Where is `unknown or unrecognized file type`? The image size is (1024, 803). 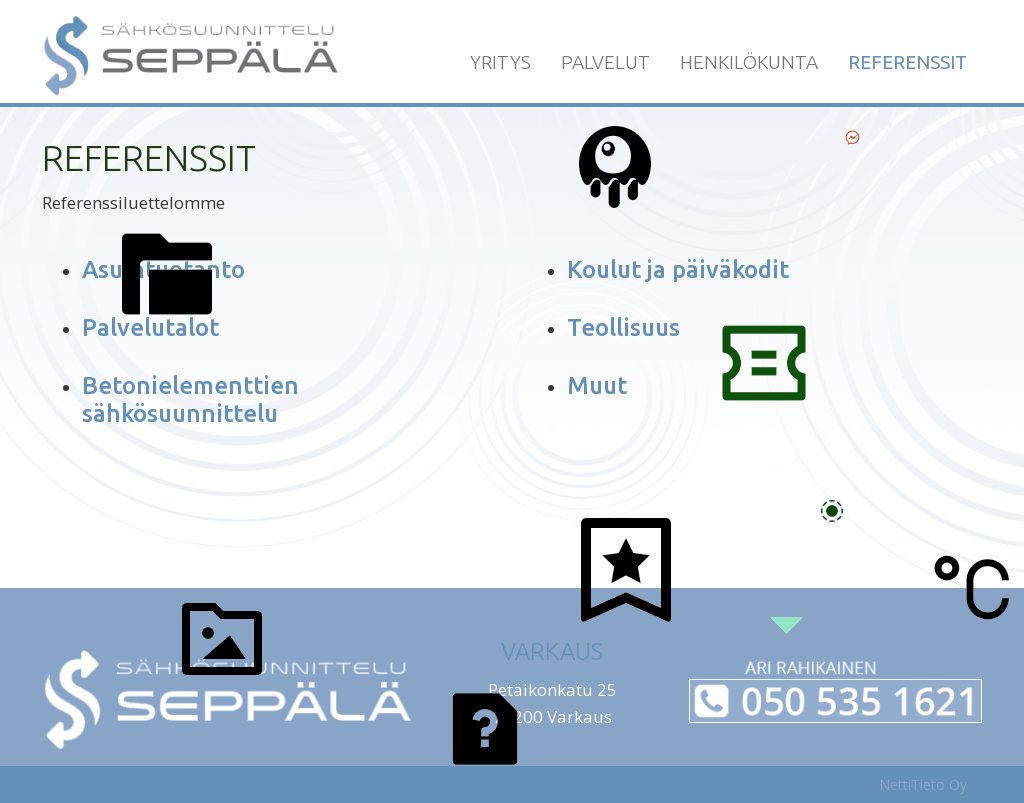
unknown or unrecognized file type is located at coordinates (485, 729).